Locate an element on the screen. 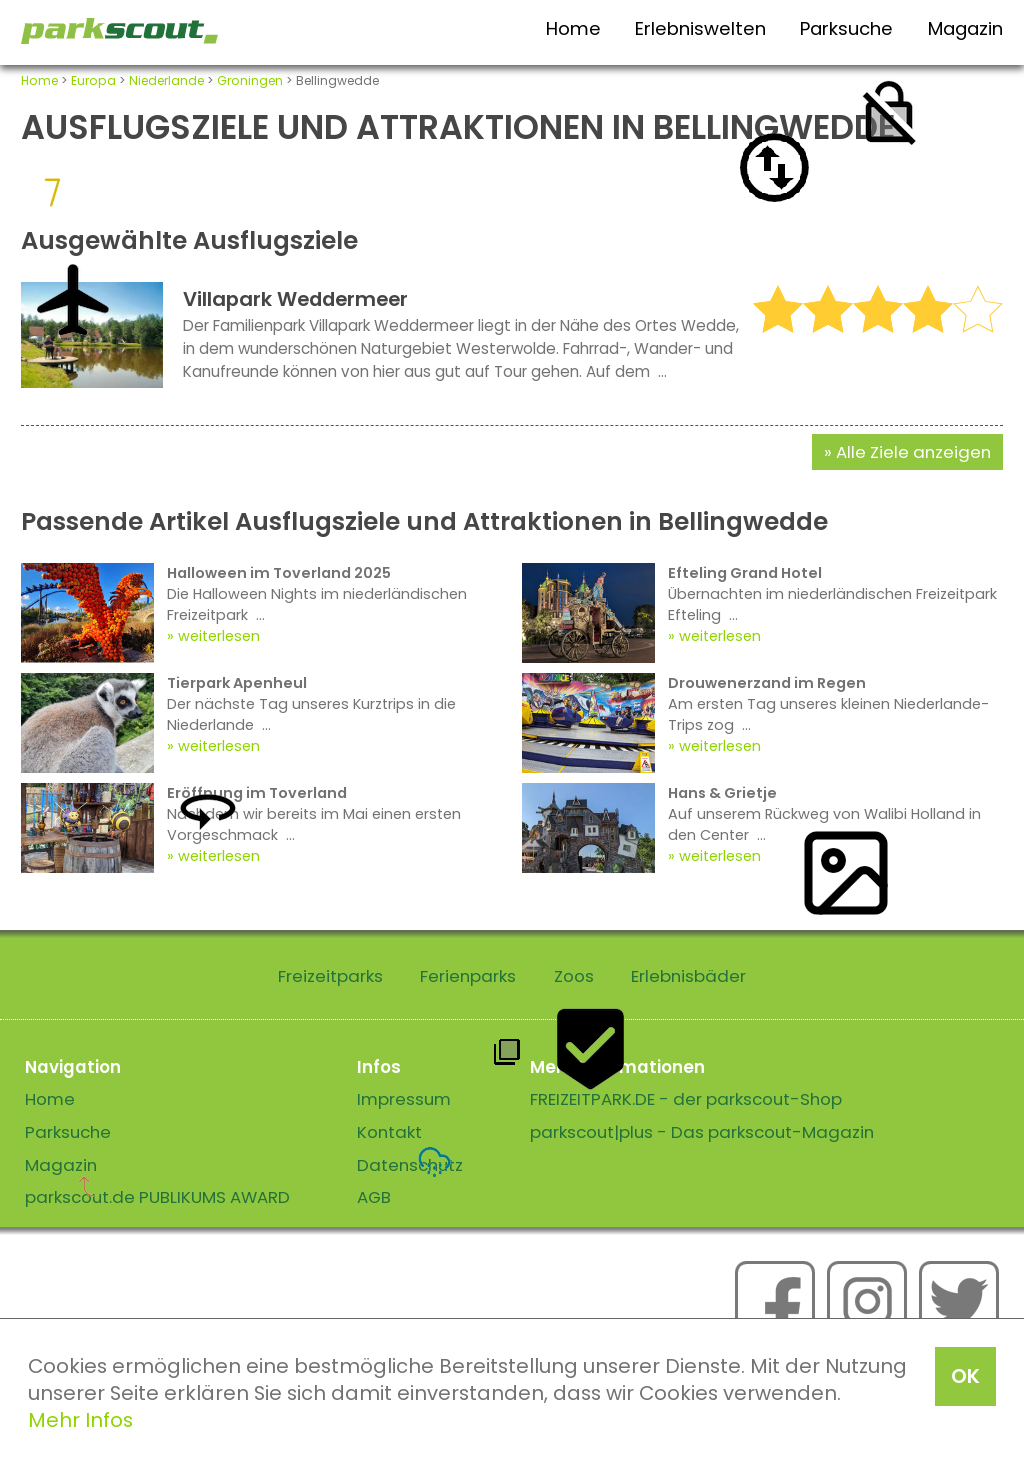 This screenshot has height=1462, width=1024. indicates light rain or drizzle conditions is located at coordinates (434, 1161).